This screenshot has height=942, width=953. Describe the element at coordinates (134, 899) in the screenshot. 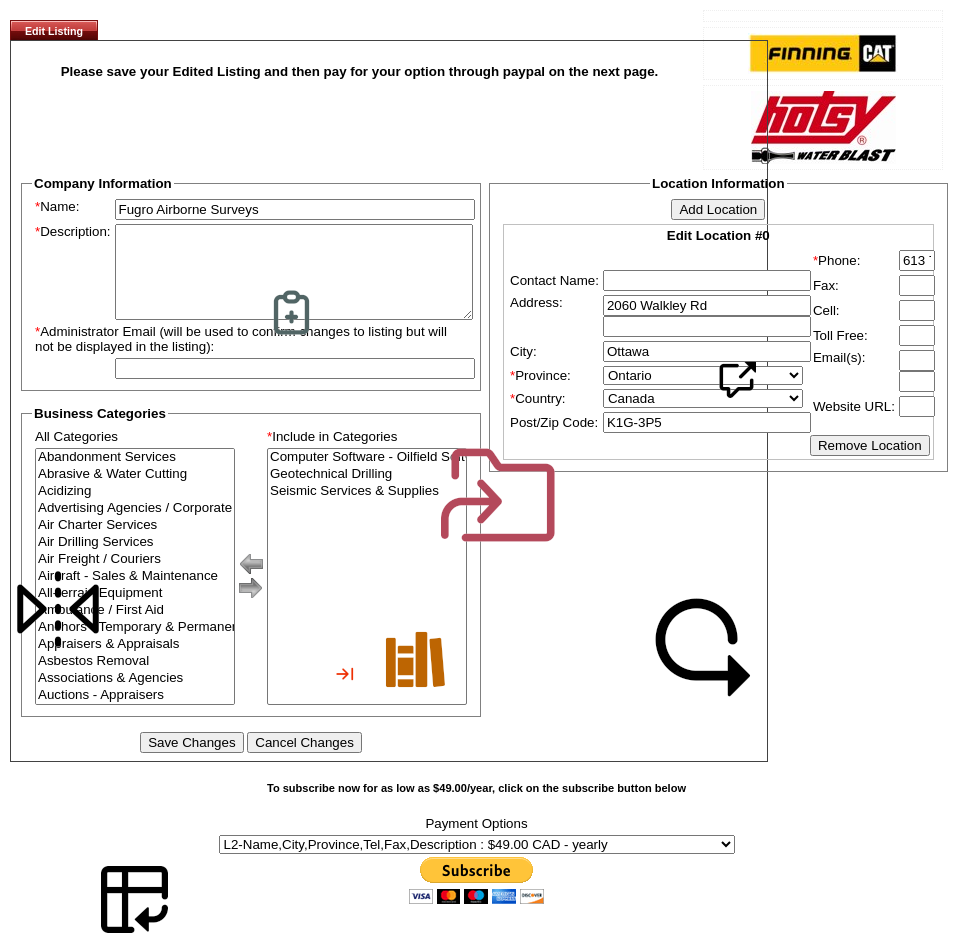

I see `pivot table column in spreadsheet view` at that location.